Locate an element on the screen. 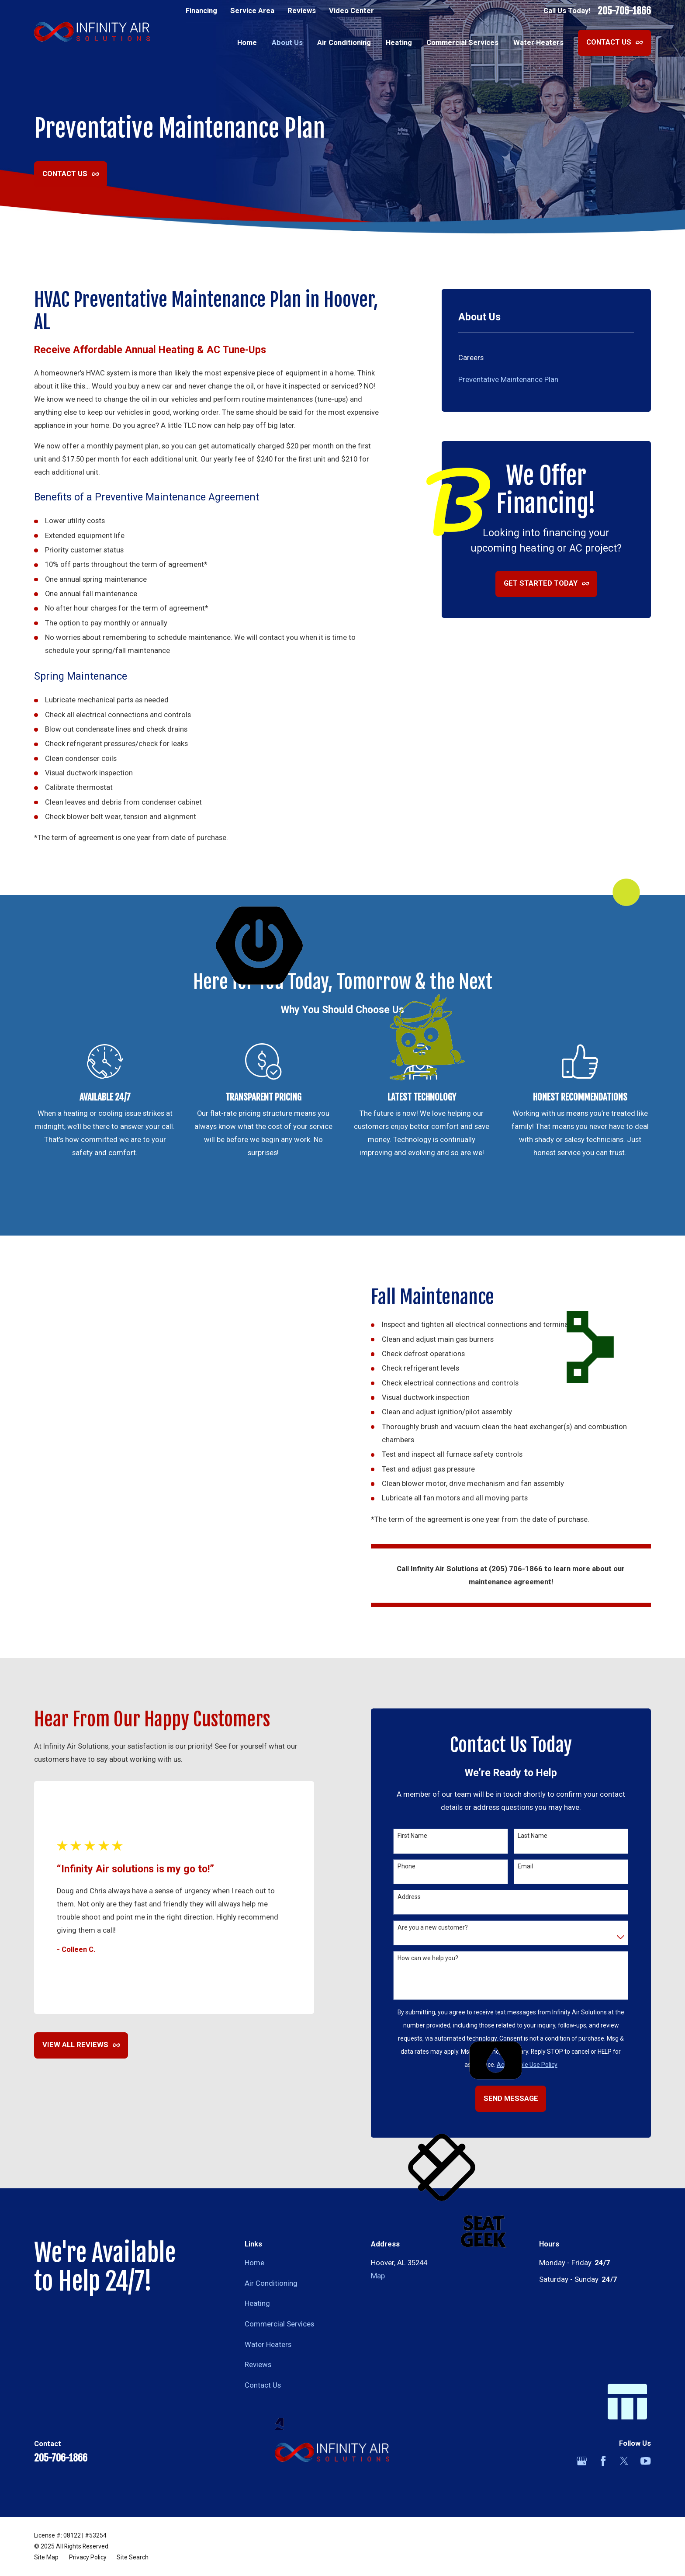  insert a table into a document is located at coordinates (627, 2402).